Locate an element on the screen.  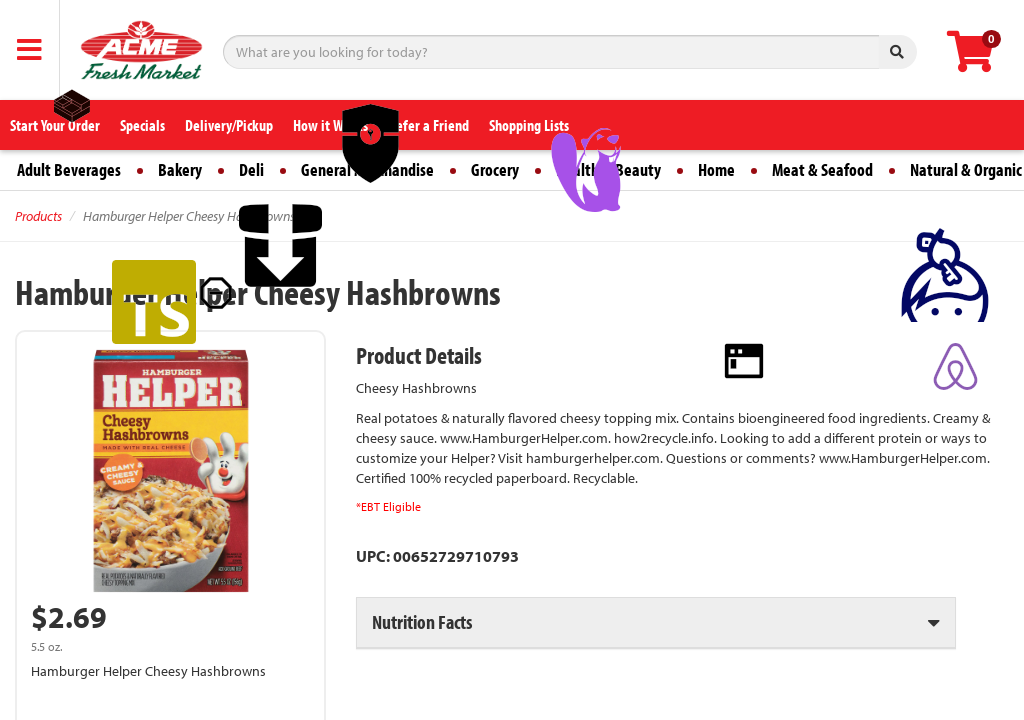
typescript programming language logo is located at coordinates (154, 302).